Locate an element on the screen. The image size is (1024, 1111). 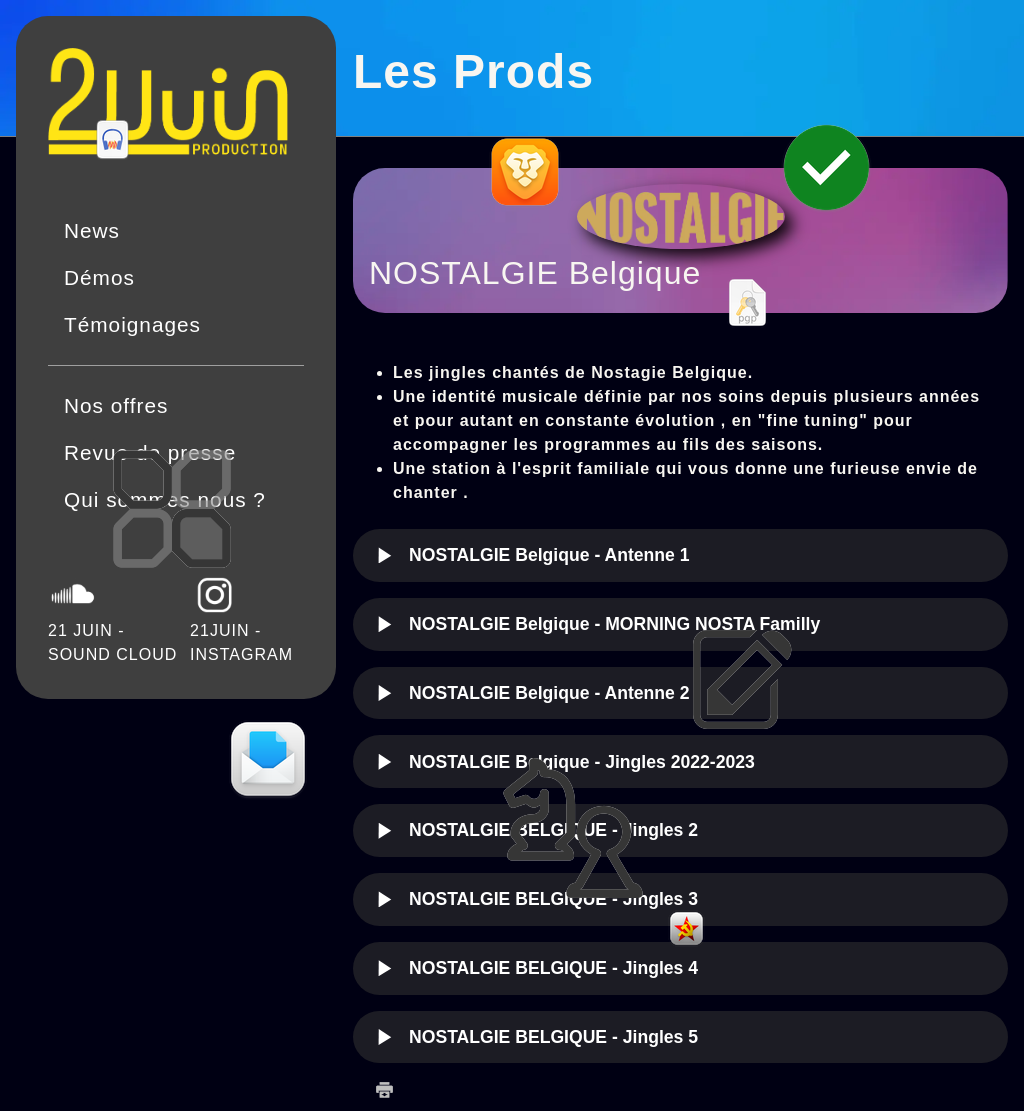
open mailspring email client is located at coordinates (268, 759).